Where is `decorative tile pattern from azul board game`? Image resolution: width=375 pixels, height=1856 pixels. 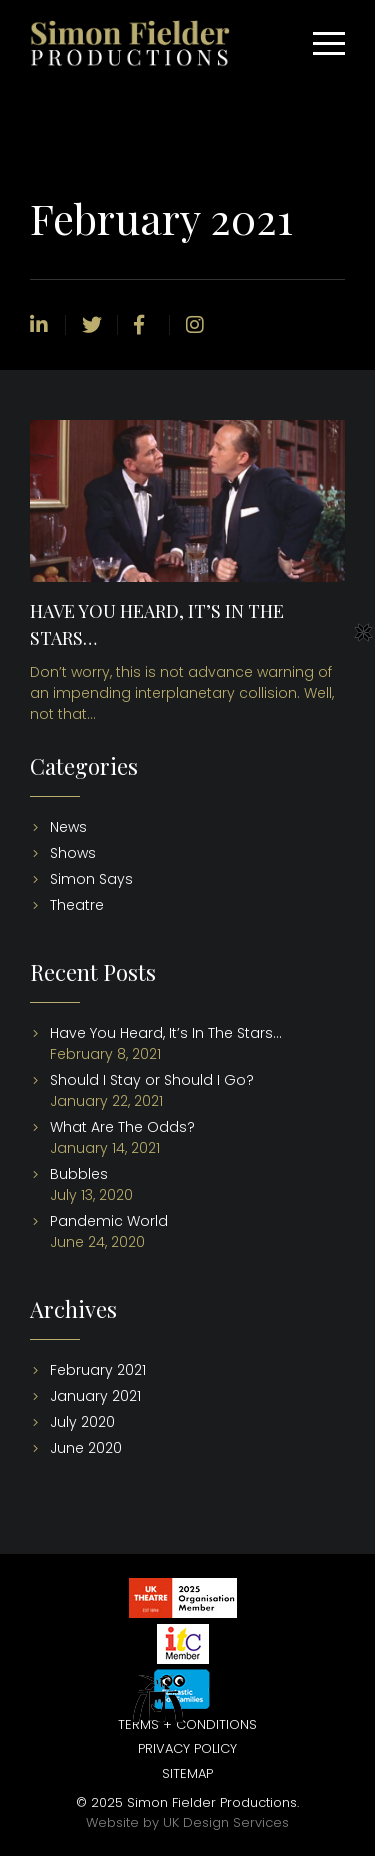 decorative tile pattern from azul board game is located at coordinates (363, 632).